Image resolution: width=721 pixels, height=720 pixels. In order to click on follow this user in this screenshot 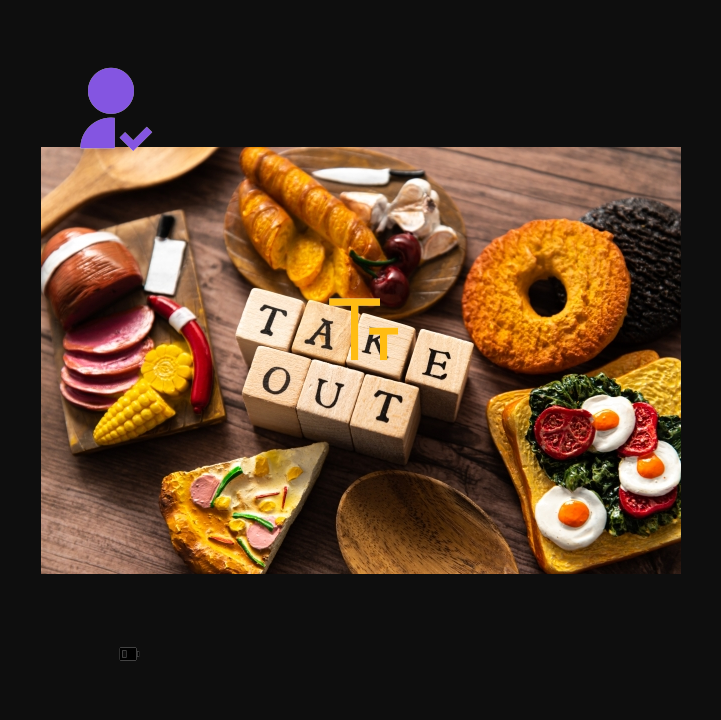, I will do `click(111, 110)`.